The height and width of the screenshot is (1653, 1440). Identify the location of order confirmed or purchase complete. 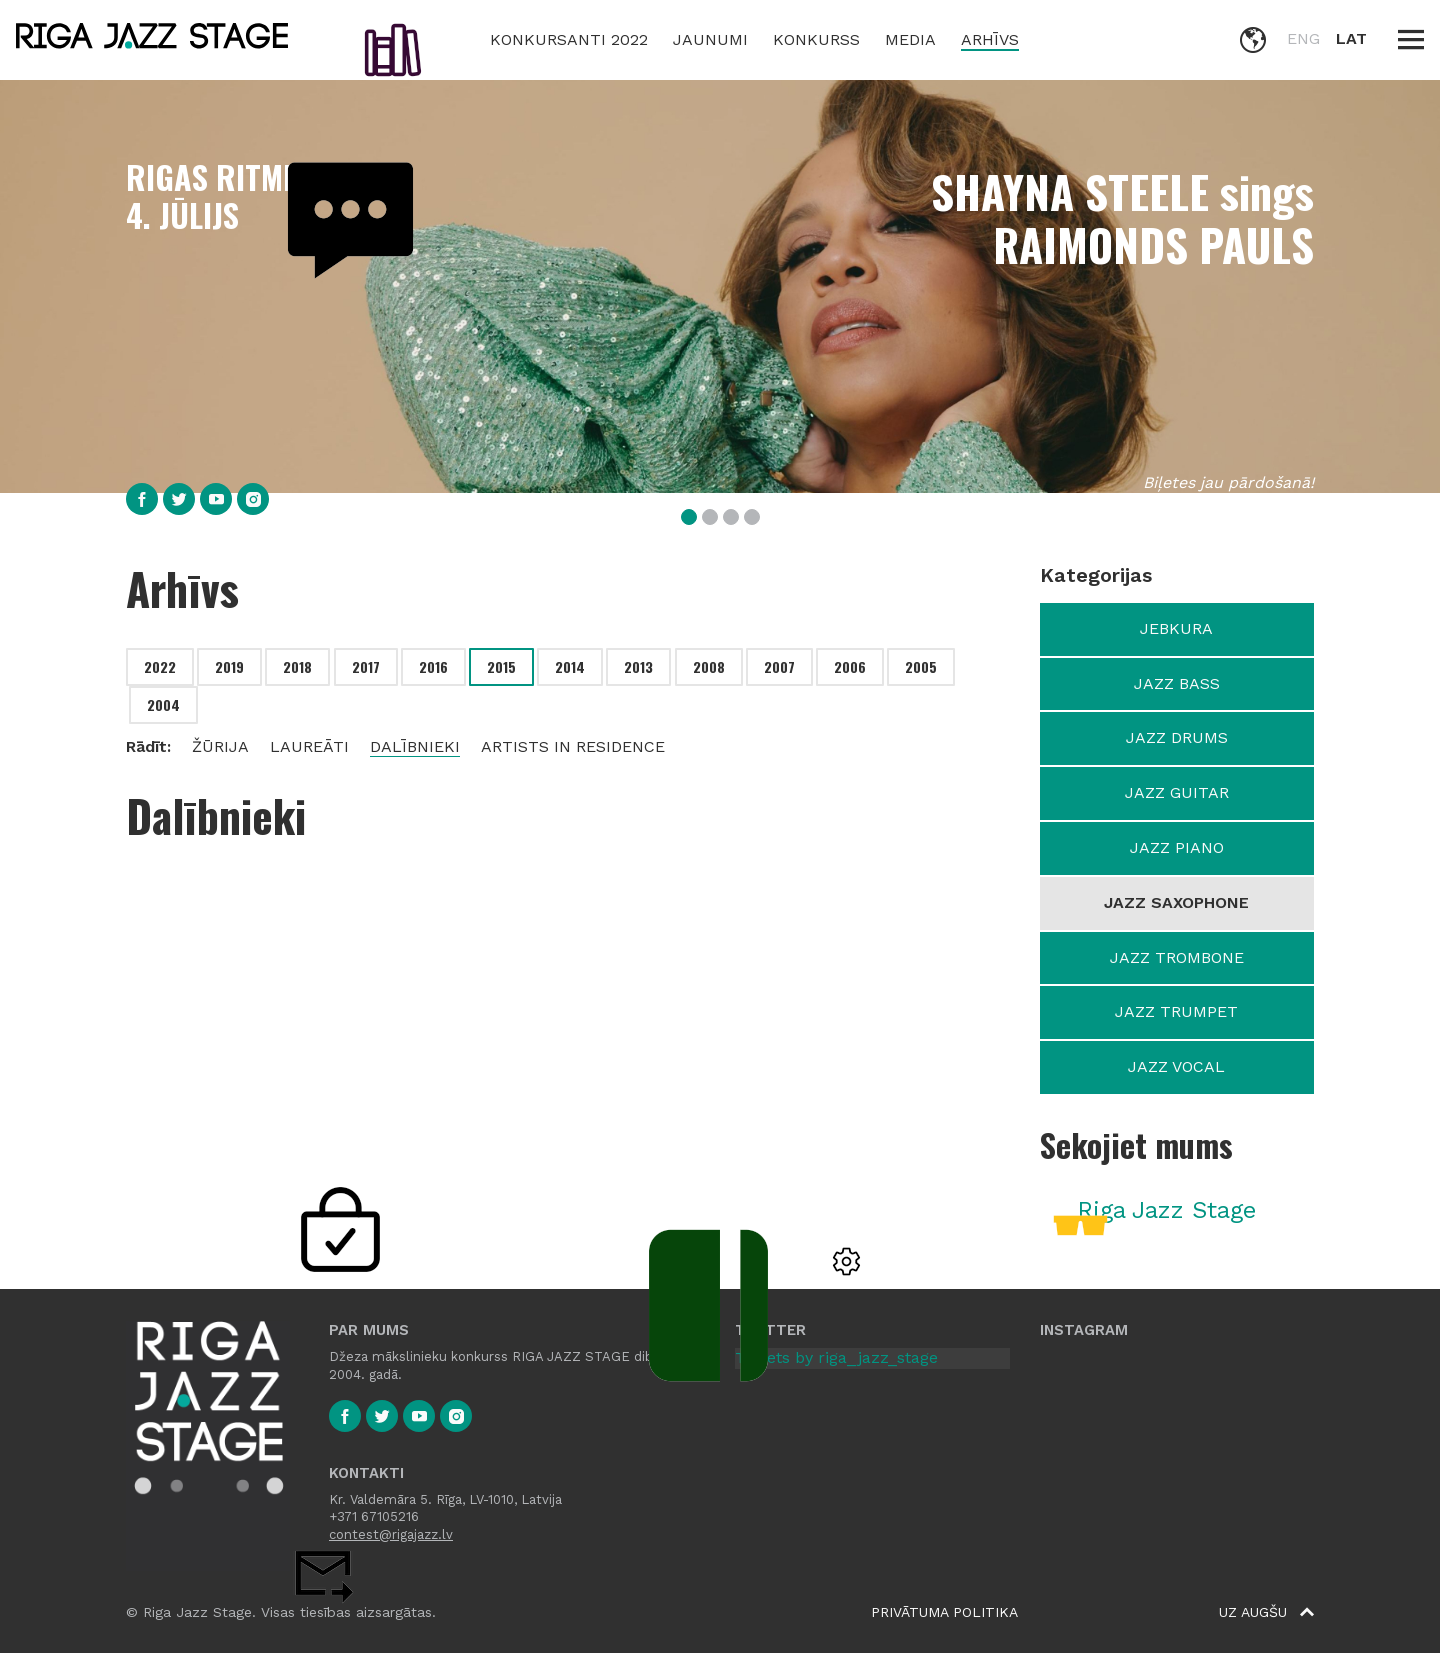
(340, 1229).